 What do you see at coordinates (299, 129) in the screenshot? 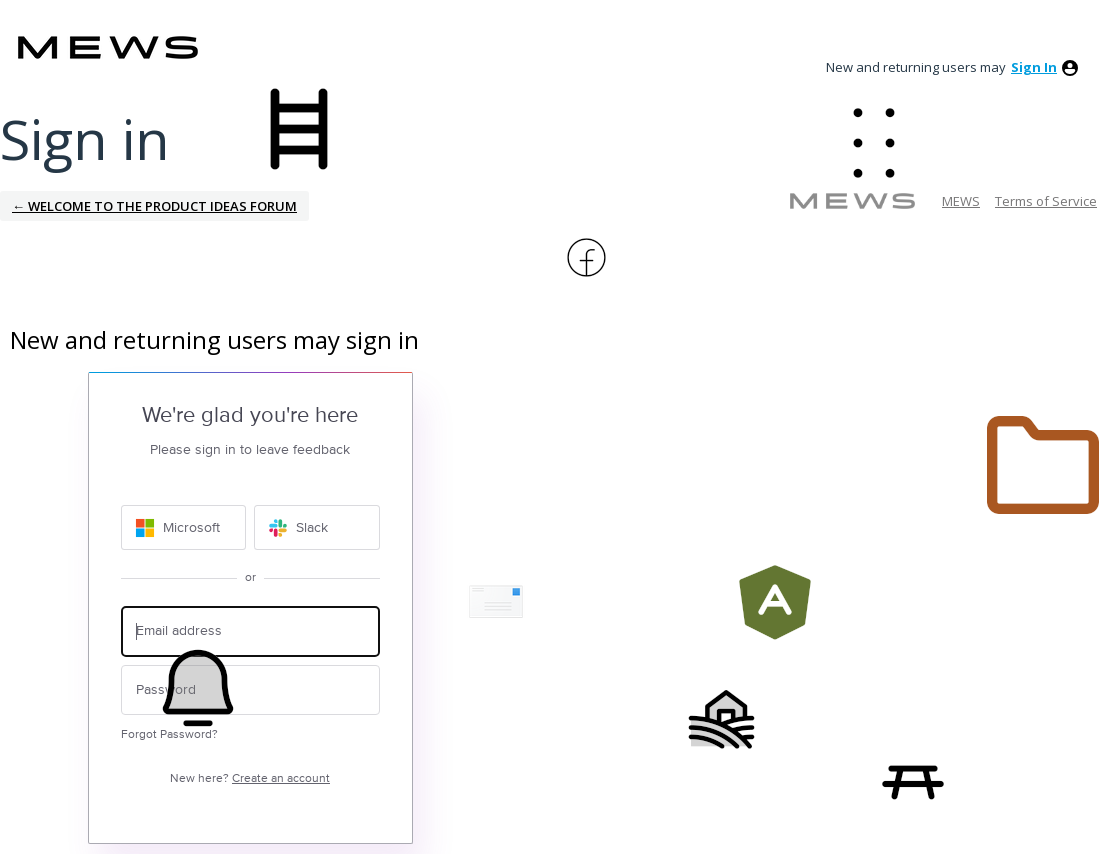
I see `access step-by-step instructions or tutorials` at bounding box center [299, 129].